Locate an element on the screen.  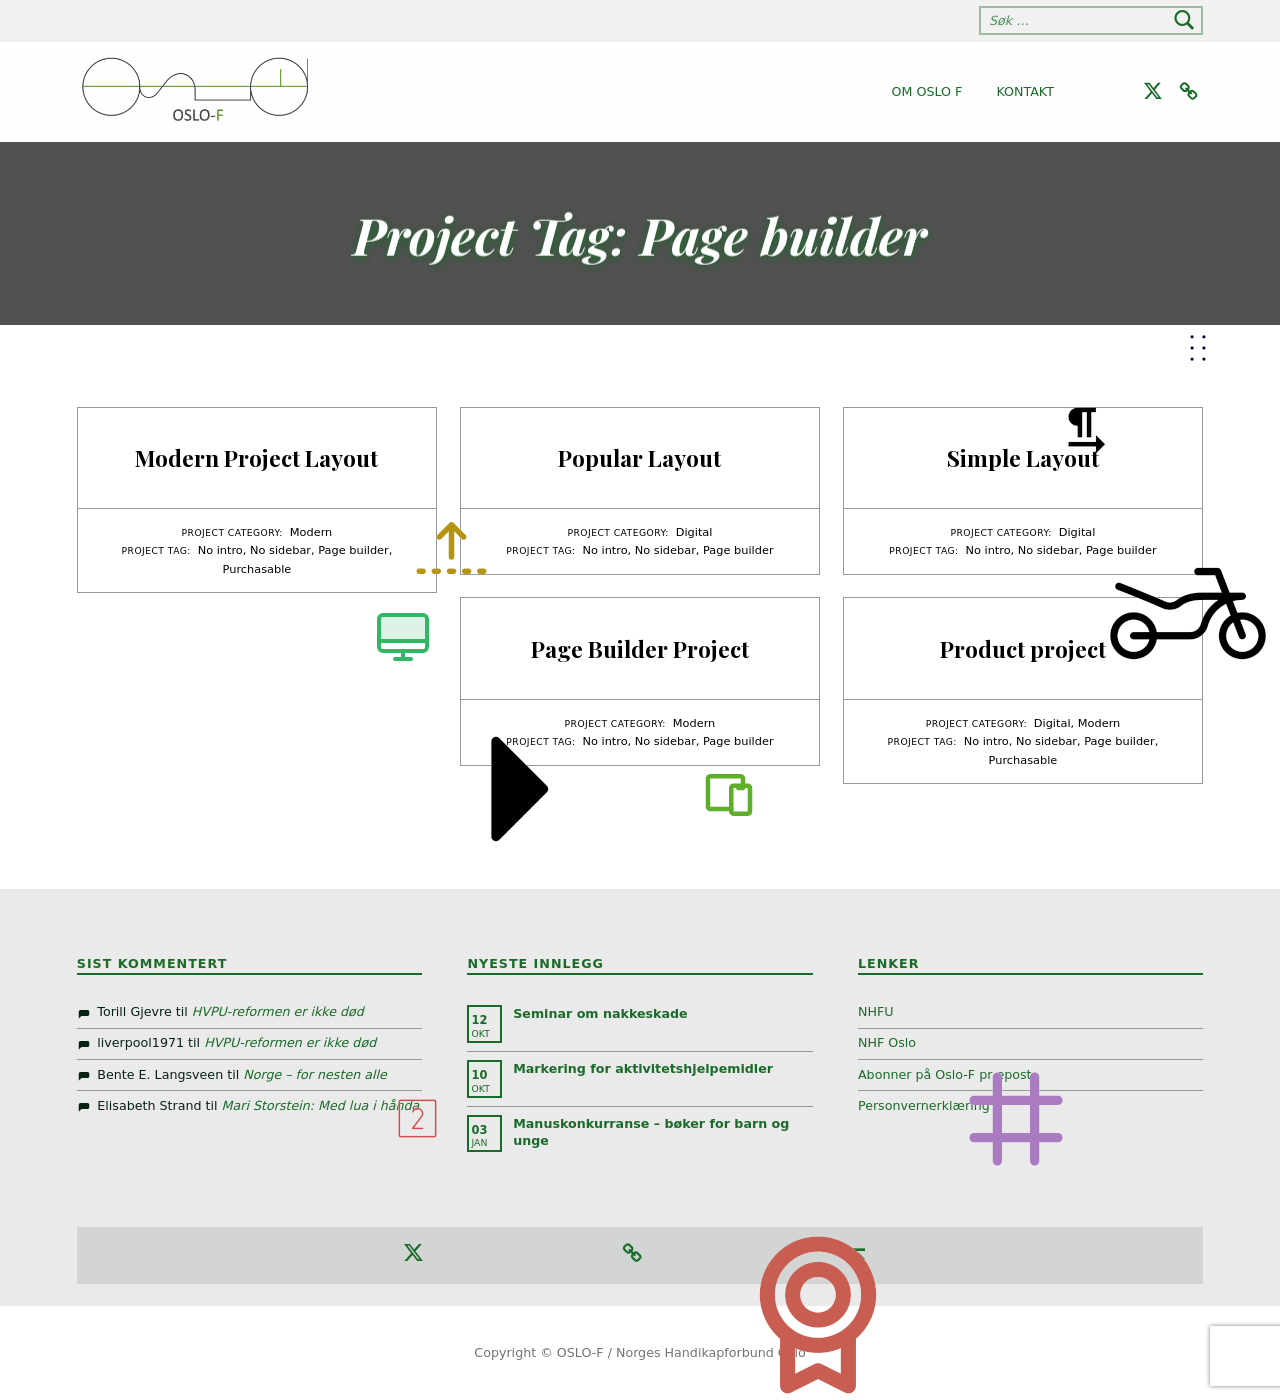
select motorcycle as vehicle type is located at coordinates (1188, 616).